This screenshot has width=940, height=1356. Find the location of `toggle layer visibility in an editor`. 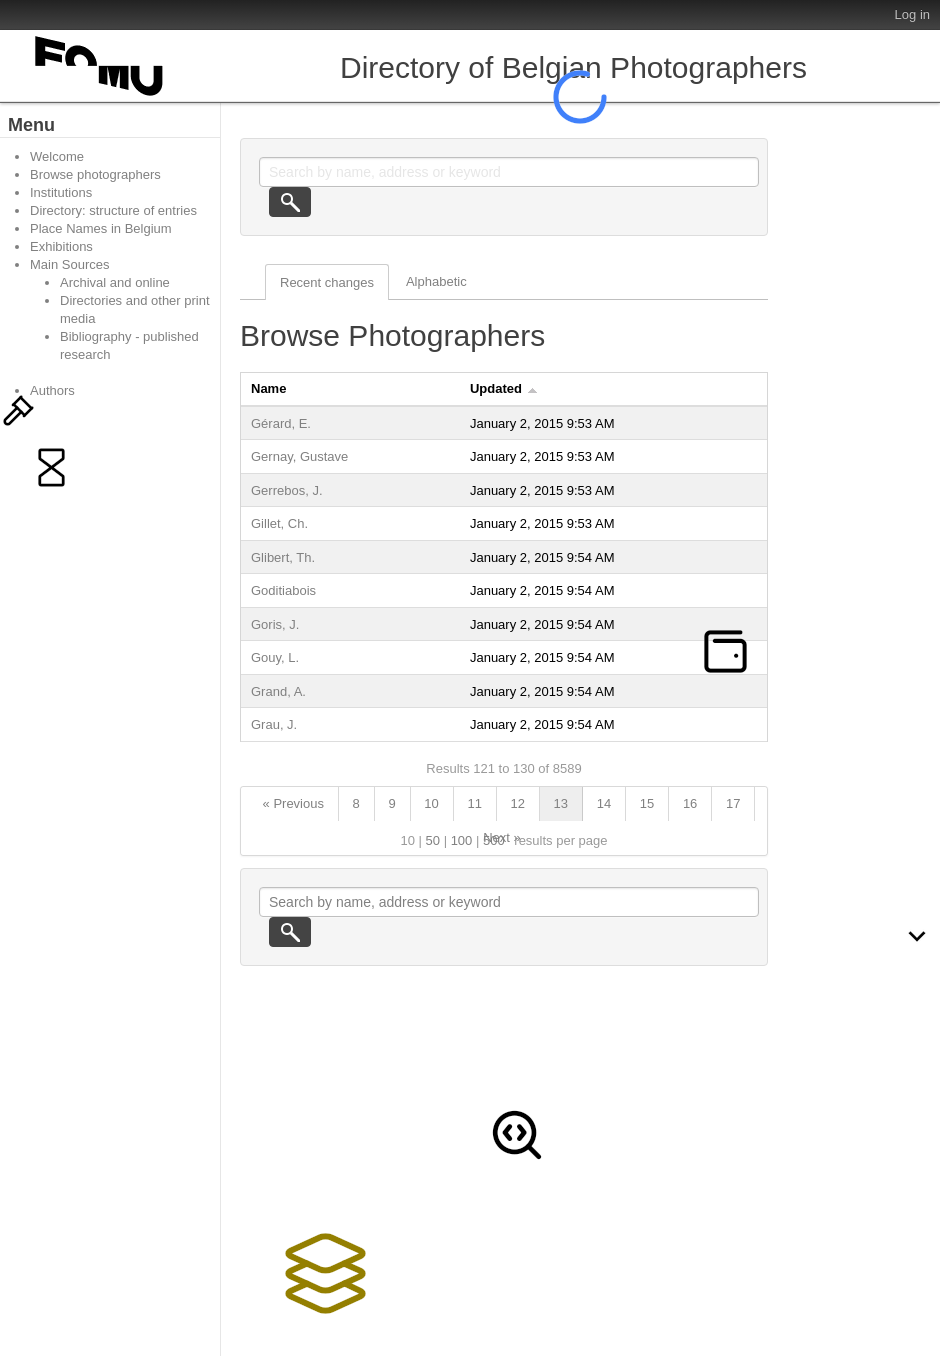

toggle layer visibility in an editor is located at coordinates (325, 1273).